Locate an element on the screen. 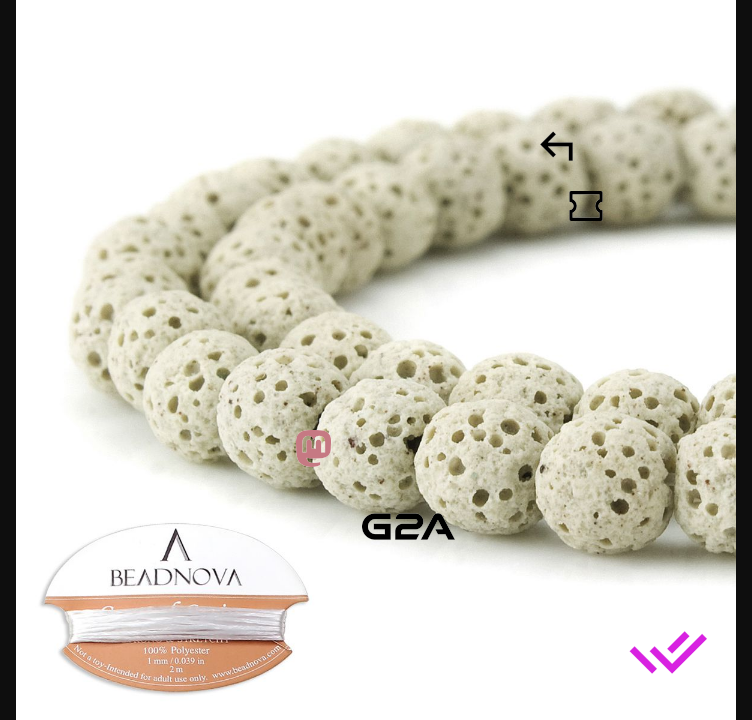 The height and width of the screenshot is (720, 752). reply to a message is located at coordinates (558, 146).